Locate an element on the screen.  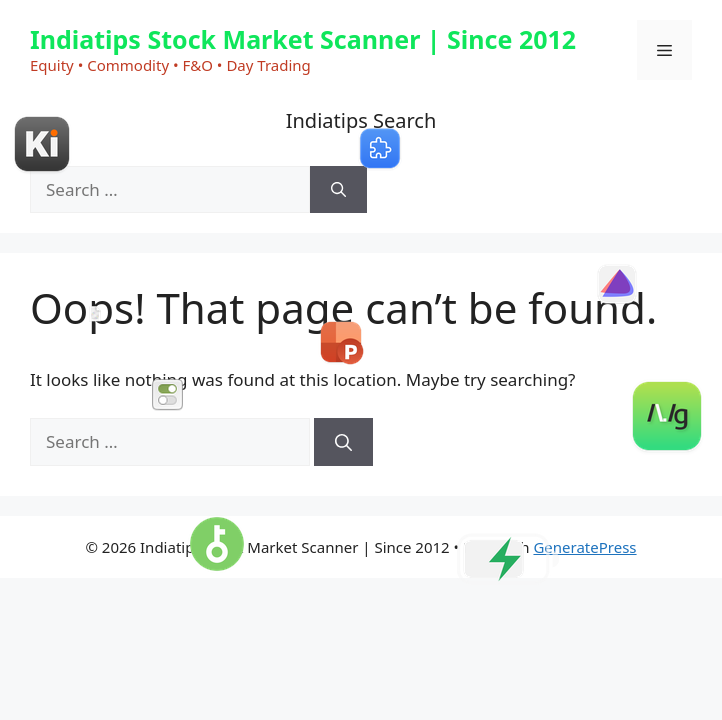
open regex tester application is located at coordinates (667, 416).